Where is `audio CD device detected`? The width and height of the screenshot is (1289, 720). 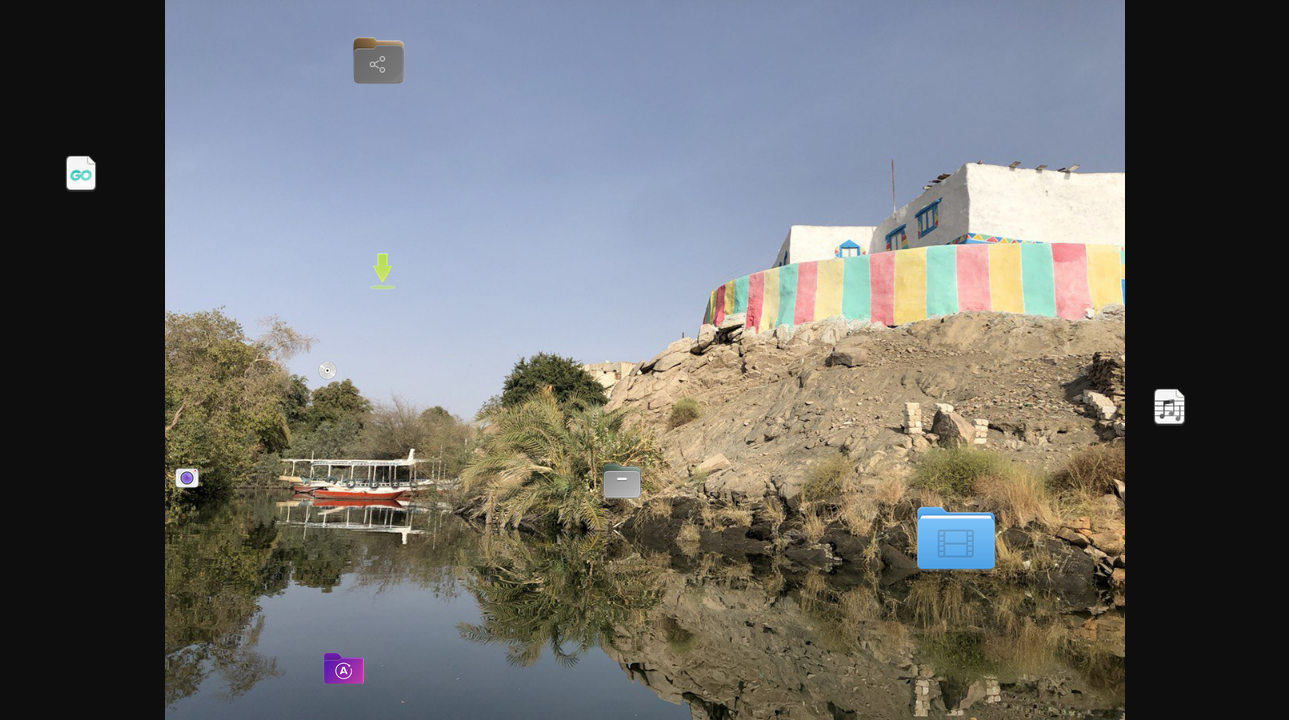 audio CD device detected is located at coordinates (327, 370).